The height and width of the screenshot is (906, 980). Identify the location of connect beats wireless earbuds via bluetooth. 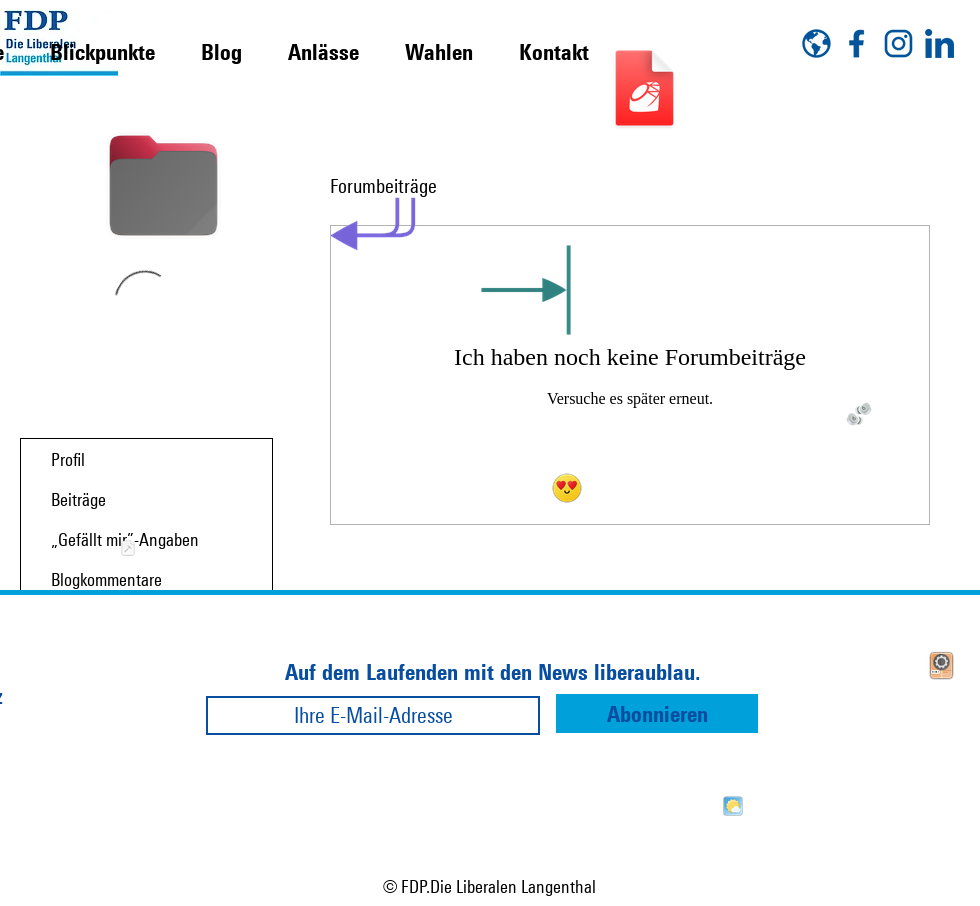
(859, 414).